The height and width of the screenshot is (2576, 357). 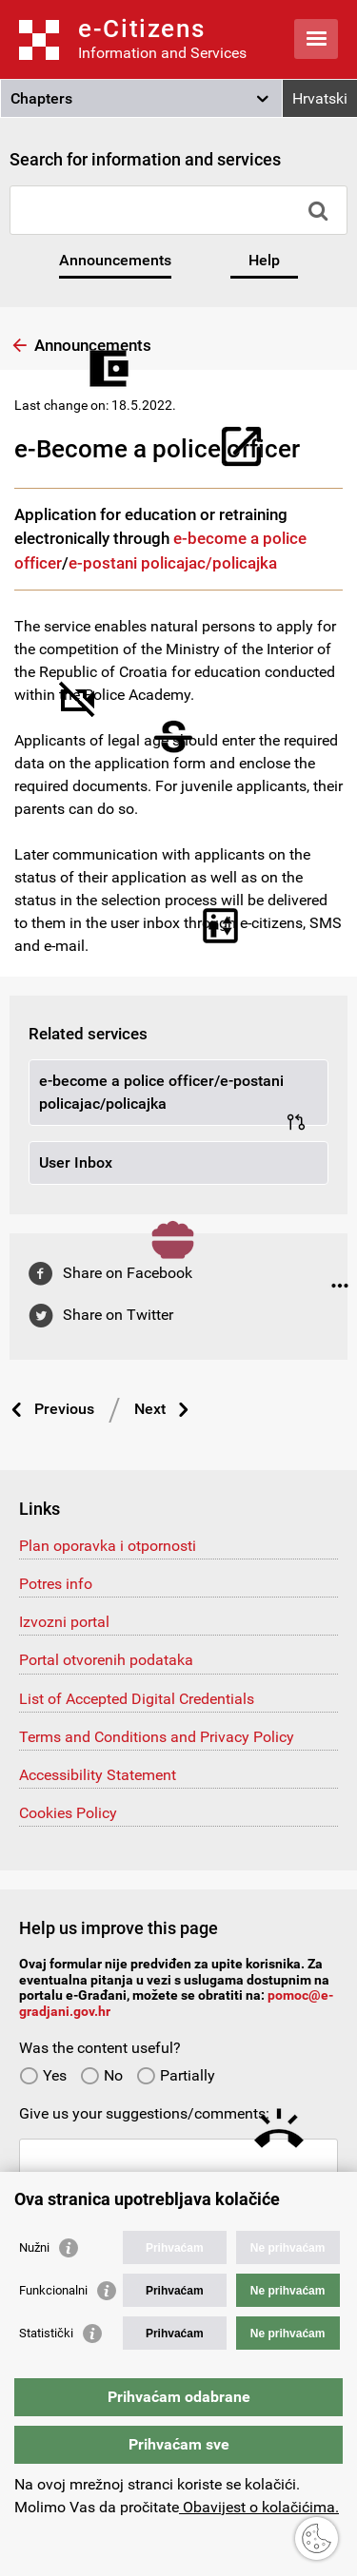 What do you see at coordinates (340, 1286) in the screenshot?
I see `access additional options or actions` at bounding box center [340, 1286].